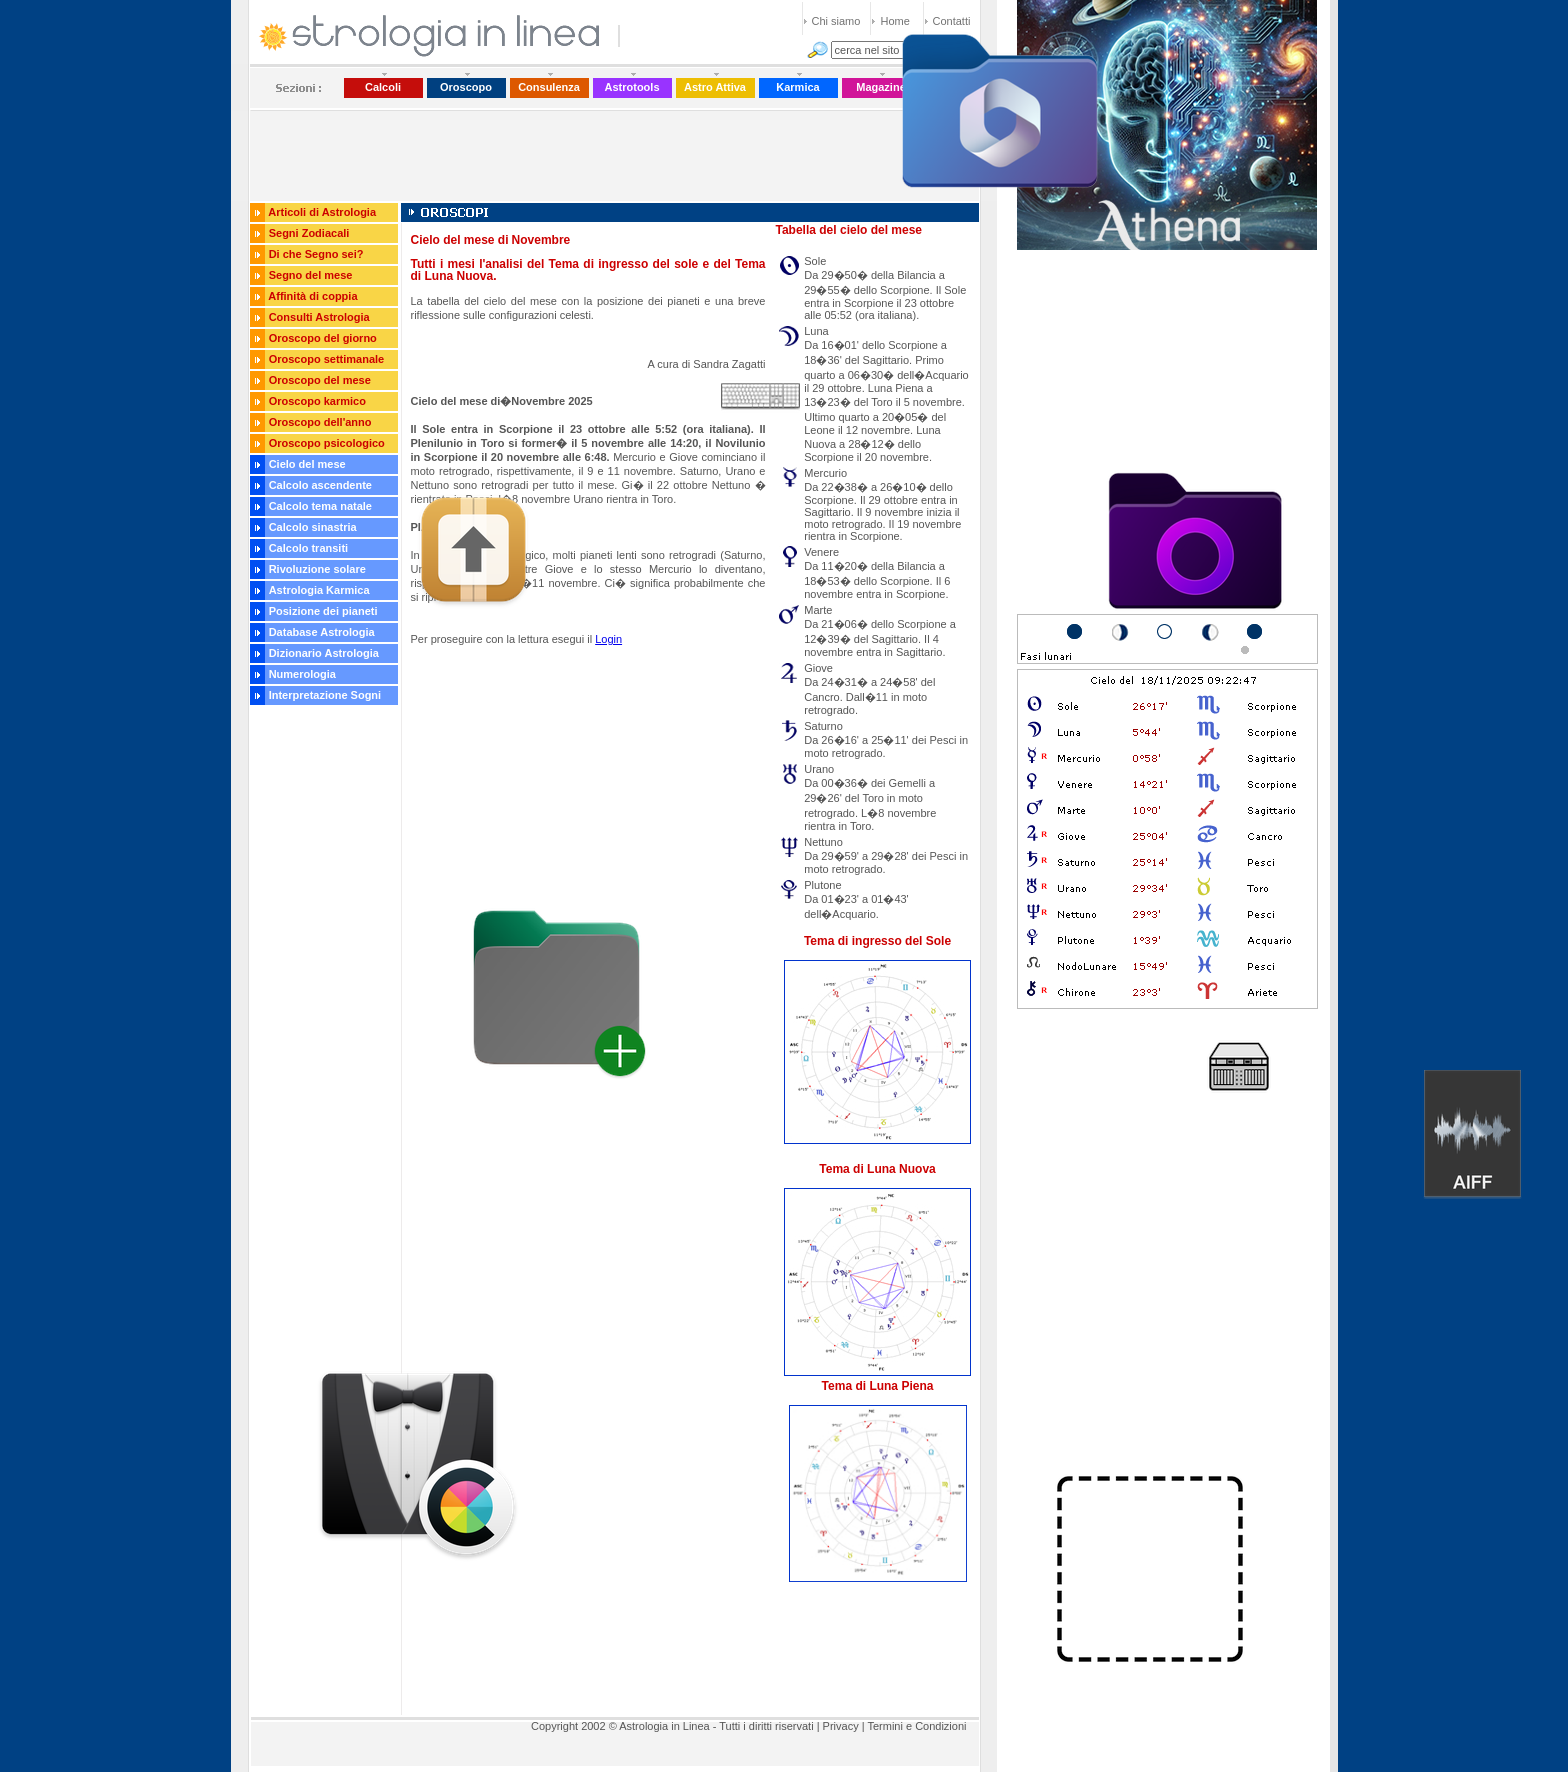 This screenshot has height=1772, width=1568. What do you see at coordinates (1472, 1136) in the screenshot?
I see `an AIFF audio file in GarageBand or Logic Pro` at bounding box center [1472, 1136].